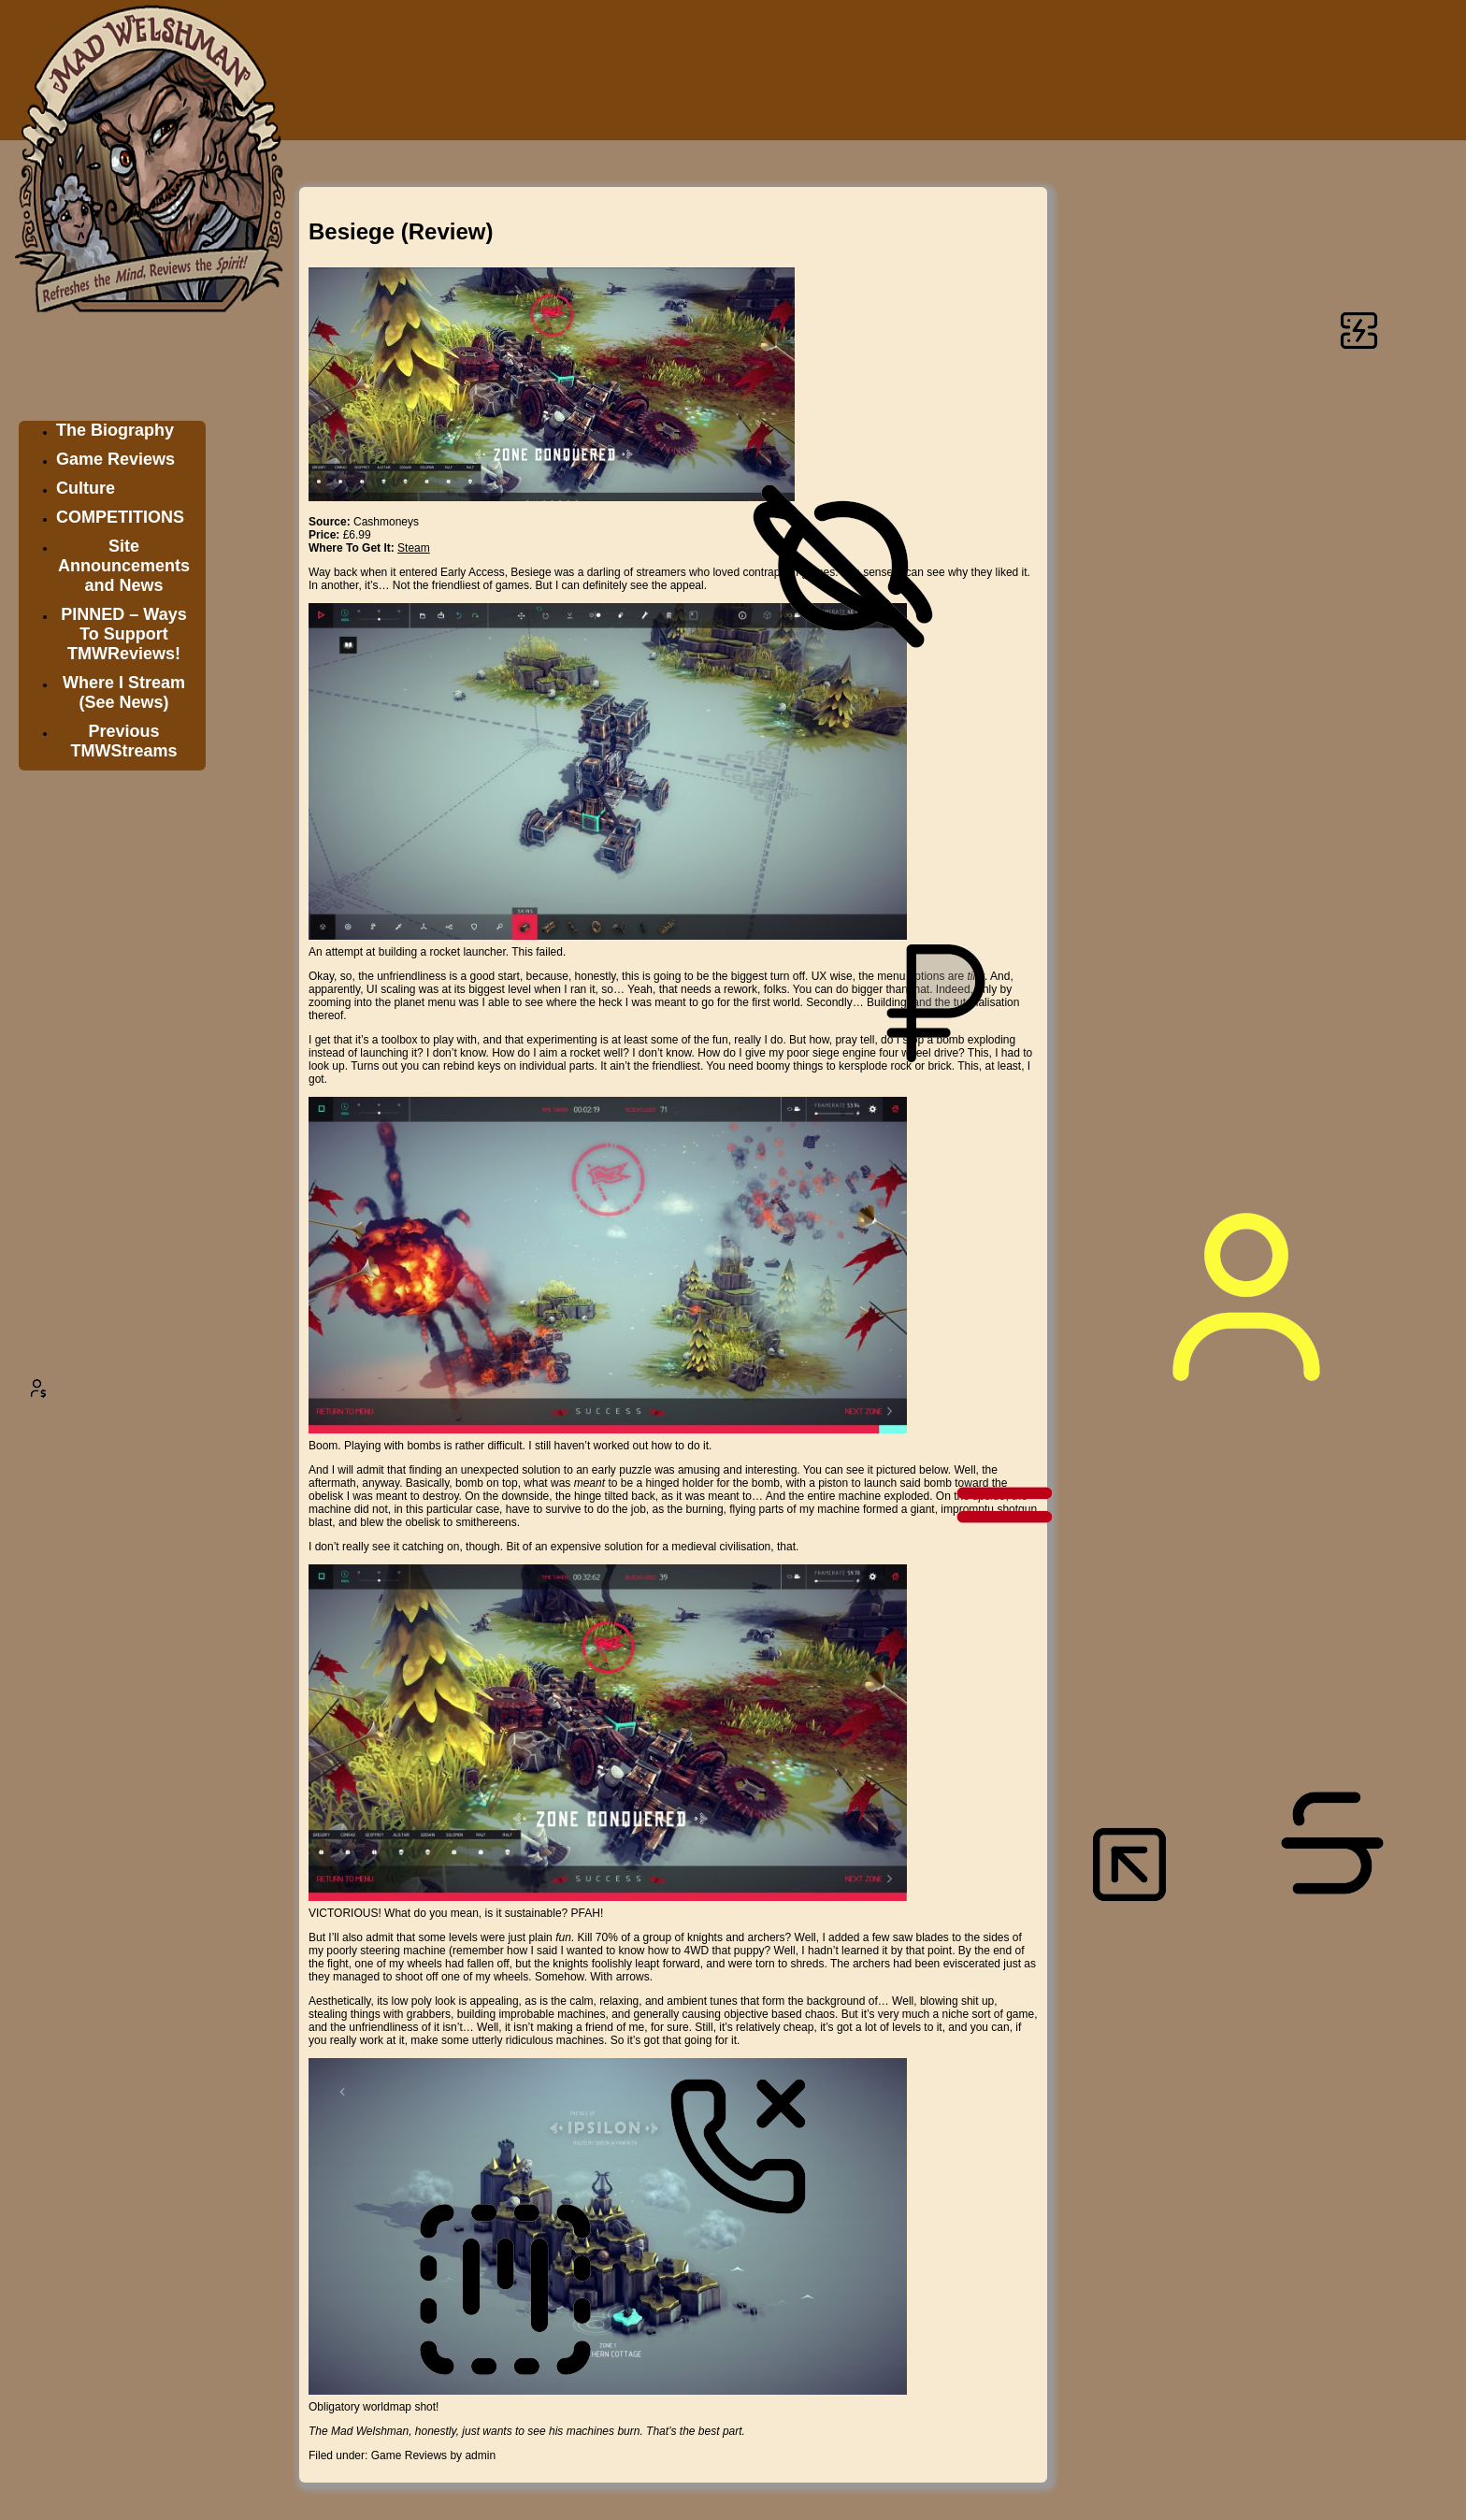 The image size is (1466, 2520). I want to click on create a new kanban board, so click(505, 2289).